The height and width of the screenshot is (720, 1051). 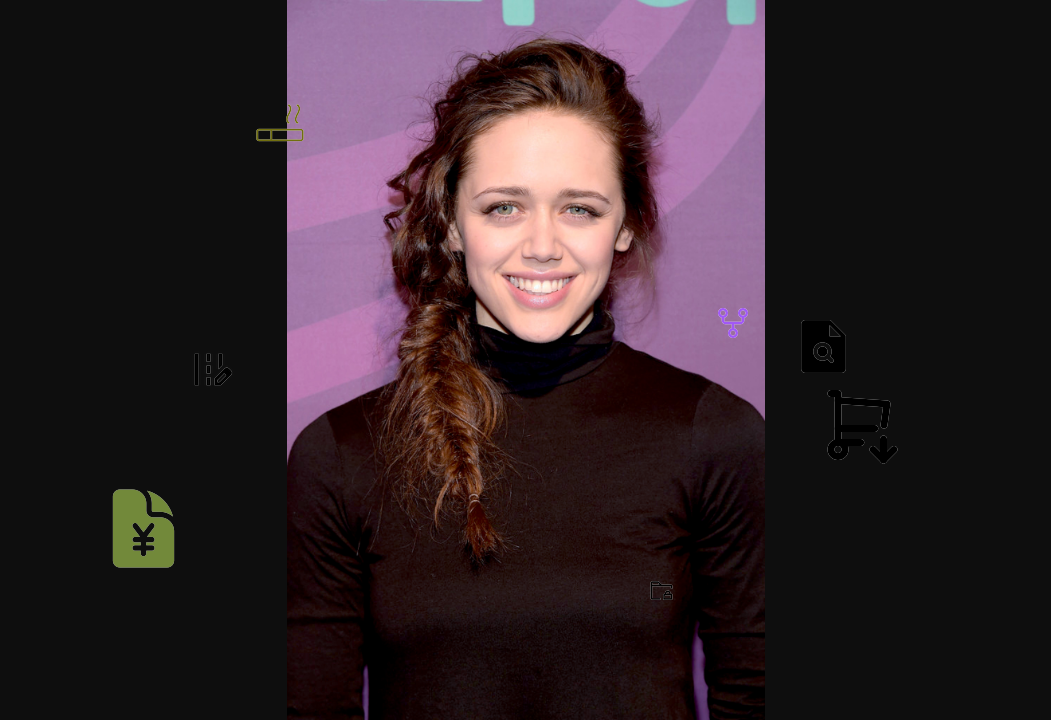 I want to click on indicates a designated smoking area, so click(x=280, y=128).